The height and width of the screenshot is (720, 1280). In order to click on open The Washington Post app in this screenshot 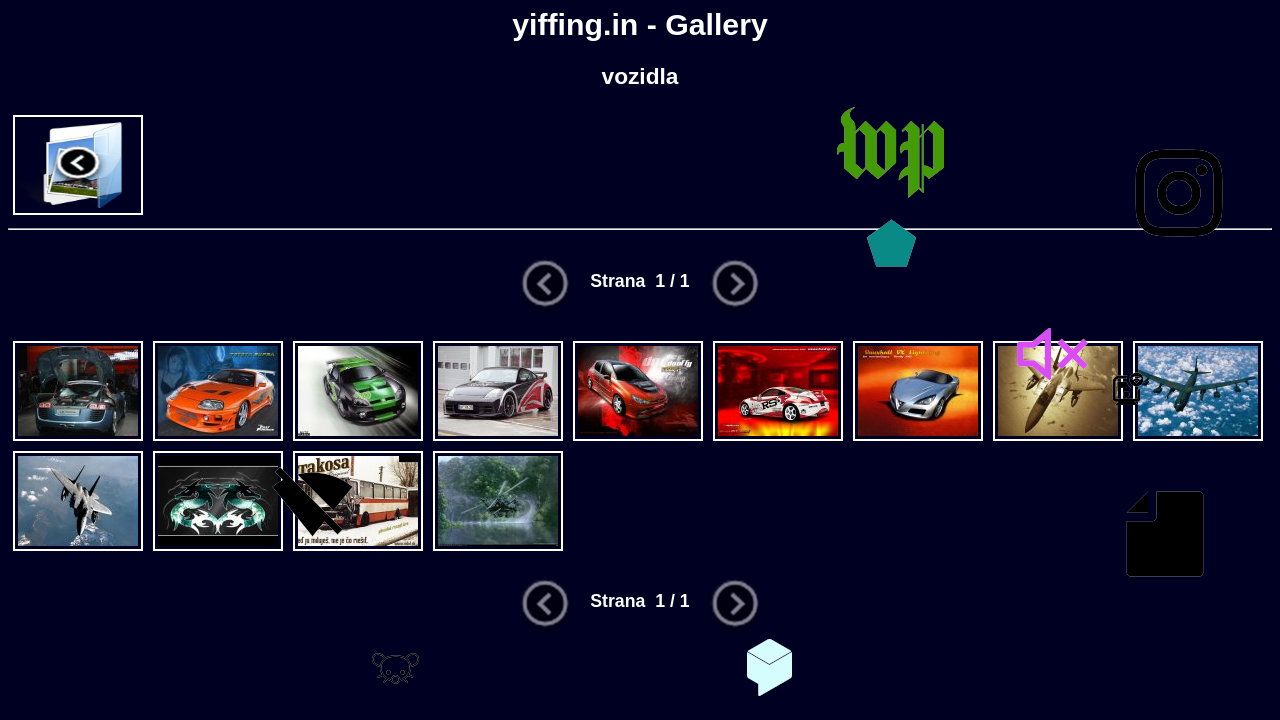, I will do `click(890, 152)`.